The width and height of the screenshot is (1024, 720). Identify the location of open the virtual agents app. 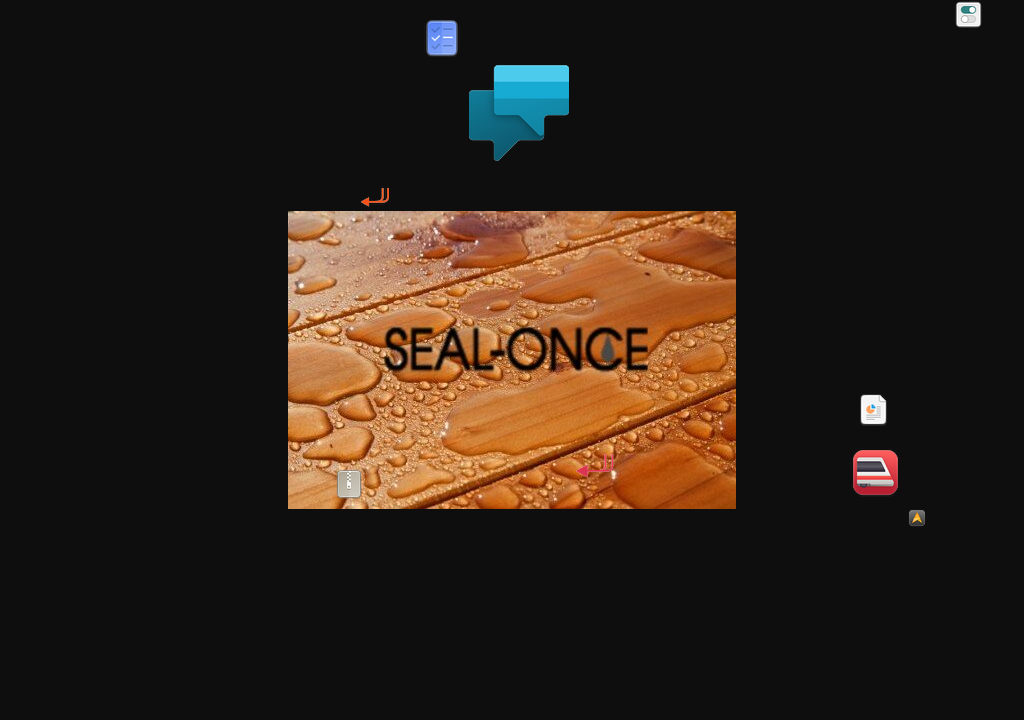
(519, 111).